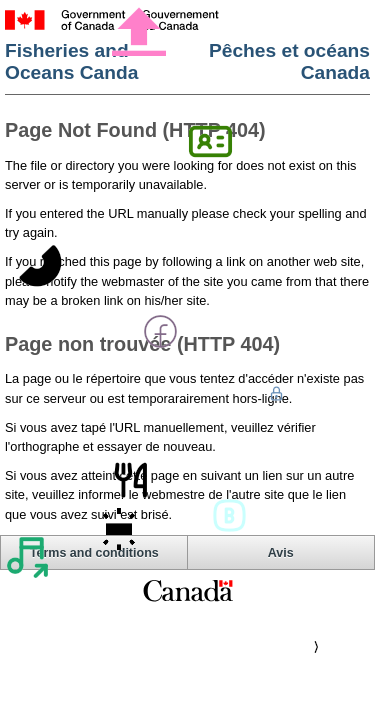 This screenshot has height=720, width=375. I want to click on navigate to the next item or page, so click(316, 647).